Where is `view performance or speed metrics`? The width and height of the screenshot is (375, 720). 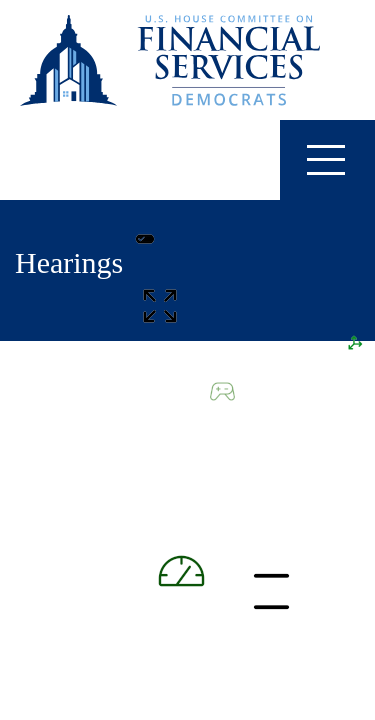
view performance or speed metrics is located at coordinates (181, 573).